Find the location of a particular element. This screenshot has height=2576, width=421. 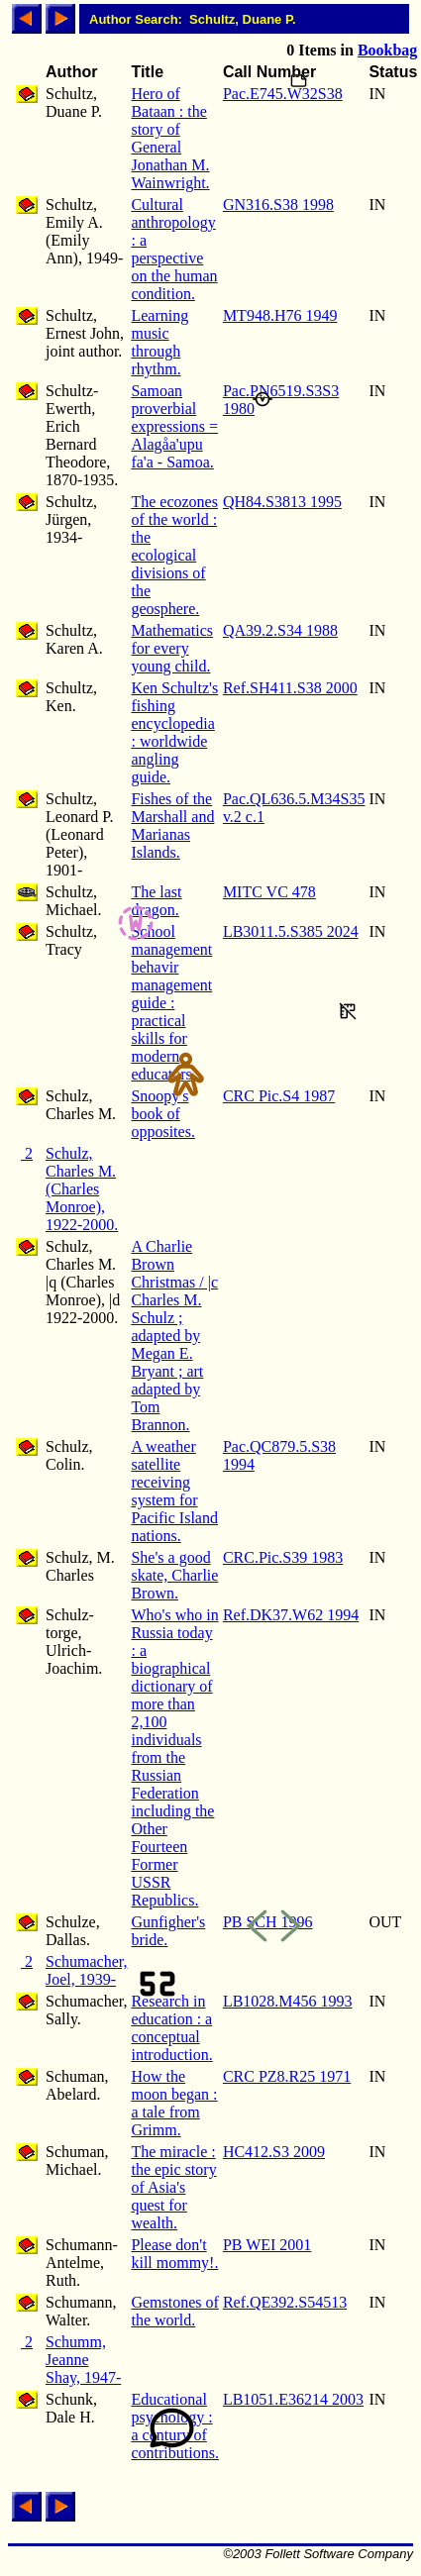

indicates a pending or in-progress word processor document is located at coordinates (136, 923).